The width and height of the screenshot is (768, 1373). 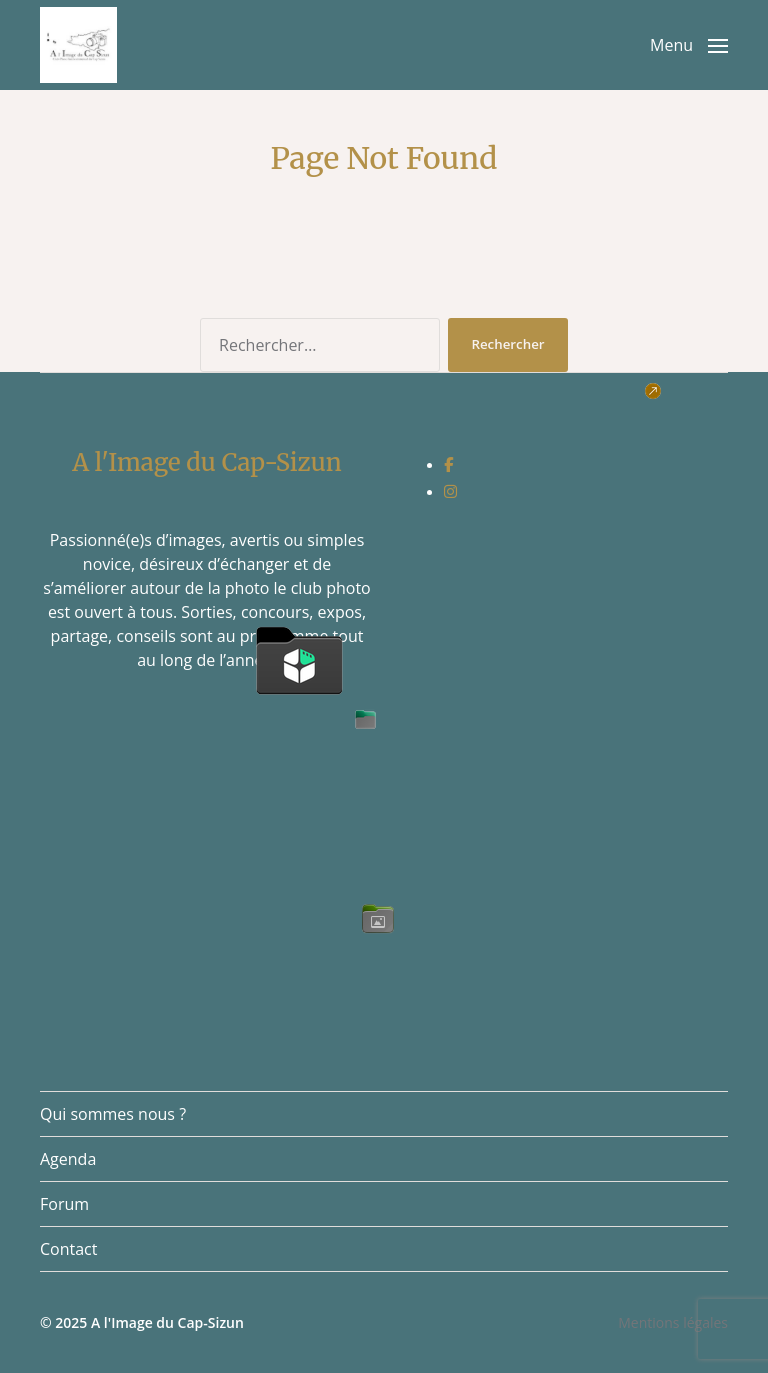 What do you see at coordinates (378, 918) in the screenshot?
I see `open your pictures folder` at bounding box center [378, 918].